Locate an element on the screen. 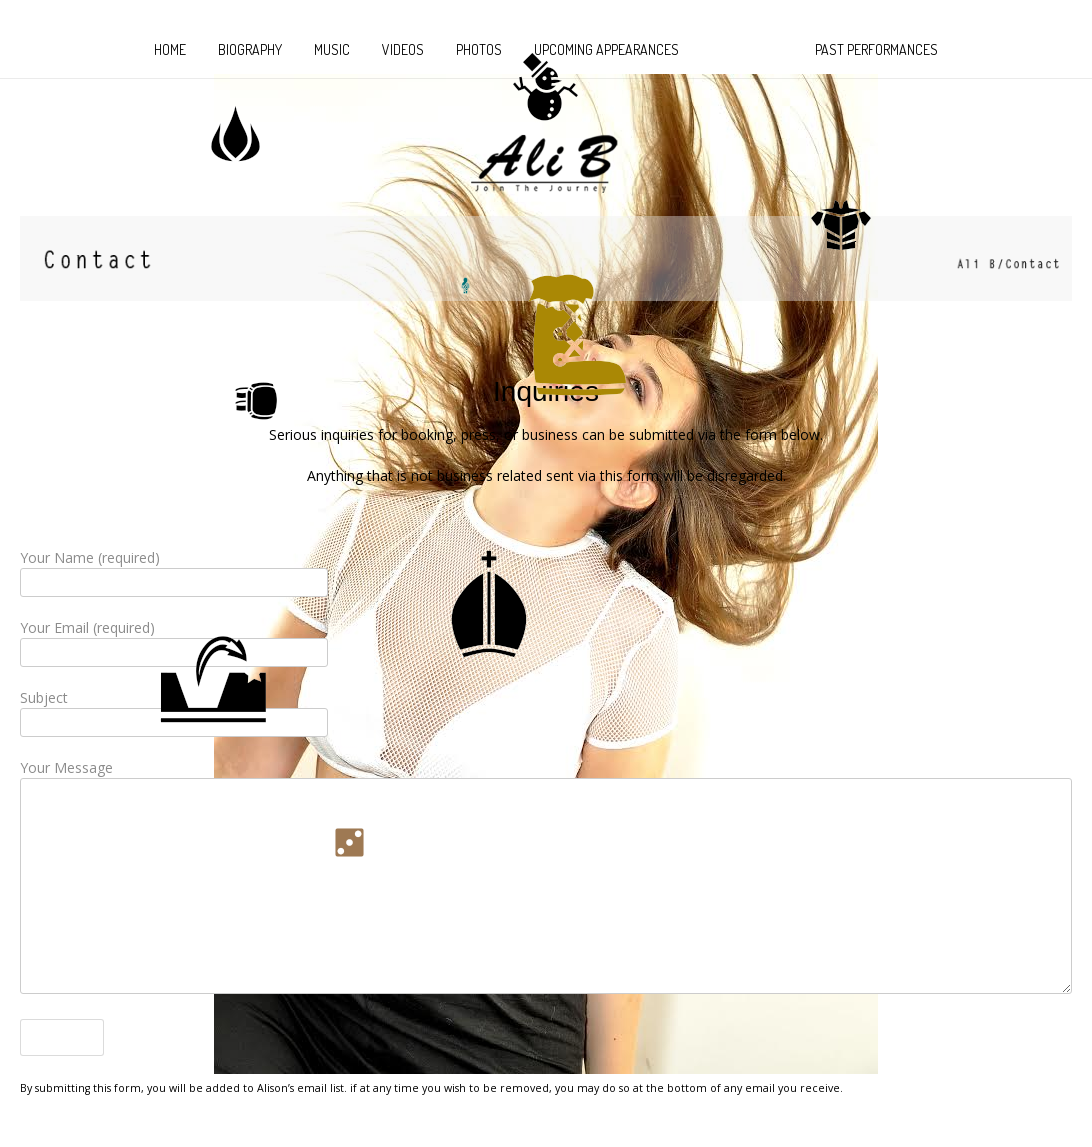 This screenshot has width=1092, height=1147. equip shoulder armor to your character is located at coordinates (841, 225).